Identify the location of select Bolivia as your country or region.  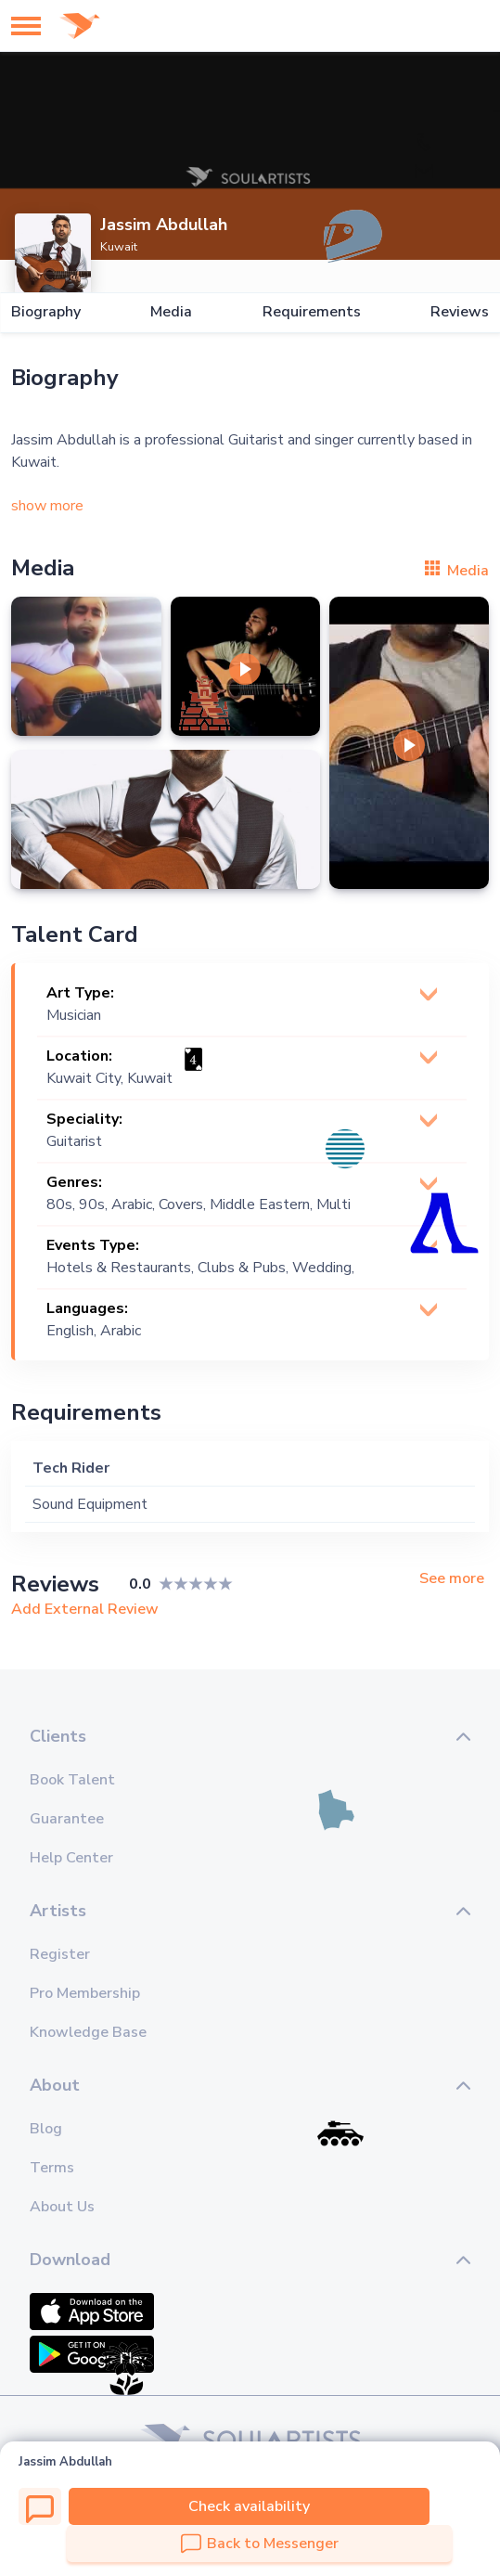
(336, 1810).